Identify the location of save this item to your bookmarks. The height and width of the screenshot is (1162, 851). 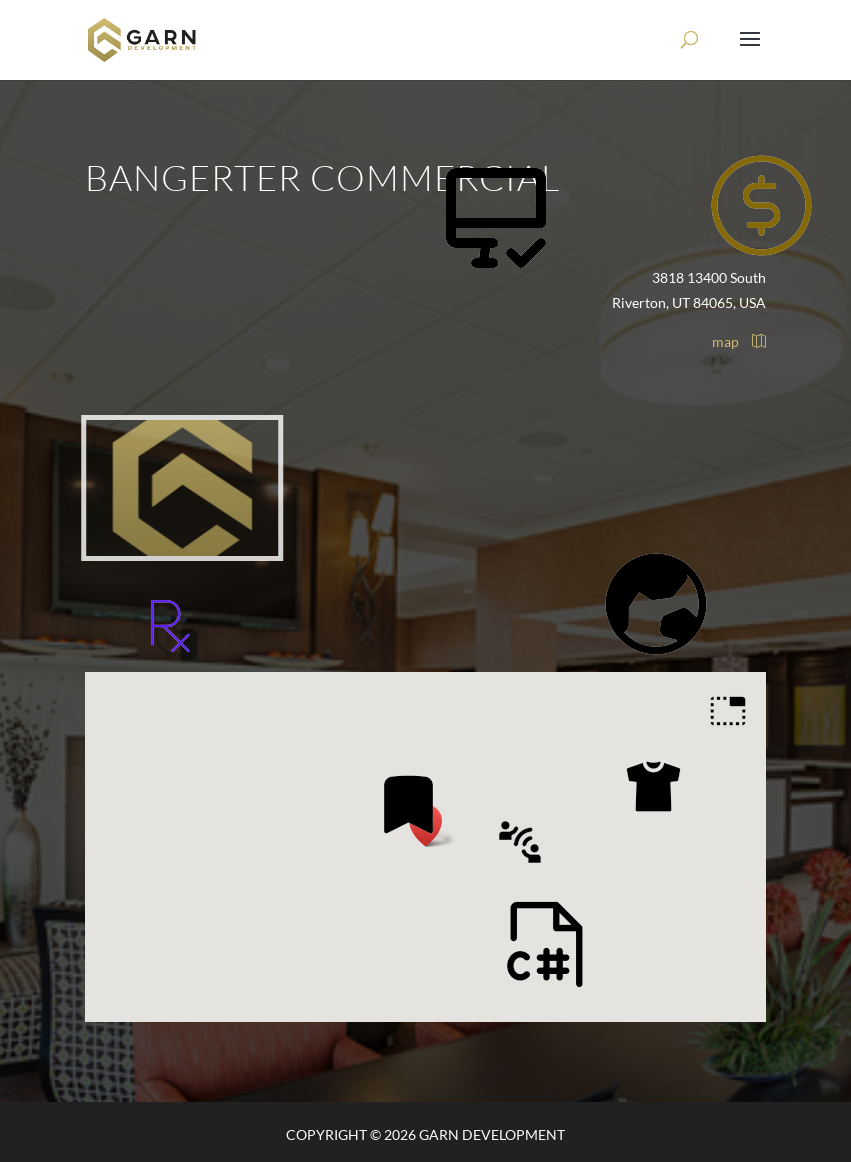
(408, 804).